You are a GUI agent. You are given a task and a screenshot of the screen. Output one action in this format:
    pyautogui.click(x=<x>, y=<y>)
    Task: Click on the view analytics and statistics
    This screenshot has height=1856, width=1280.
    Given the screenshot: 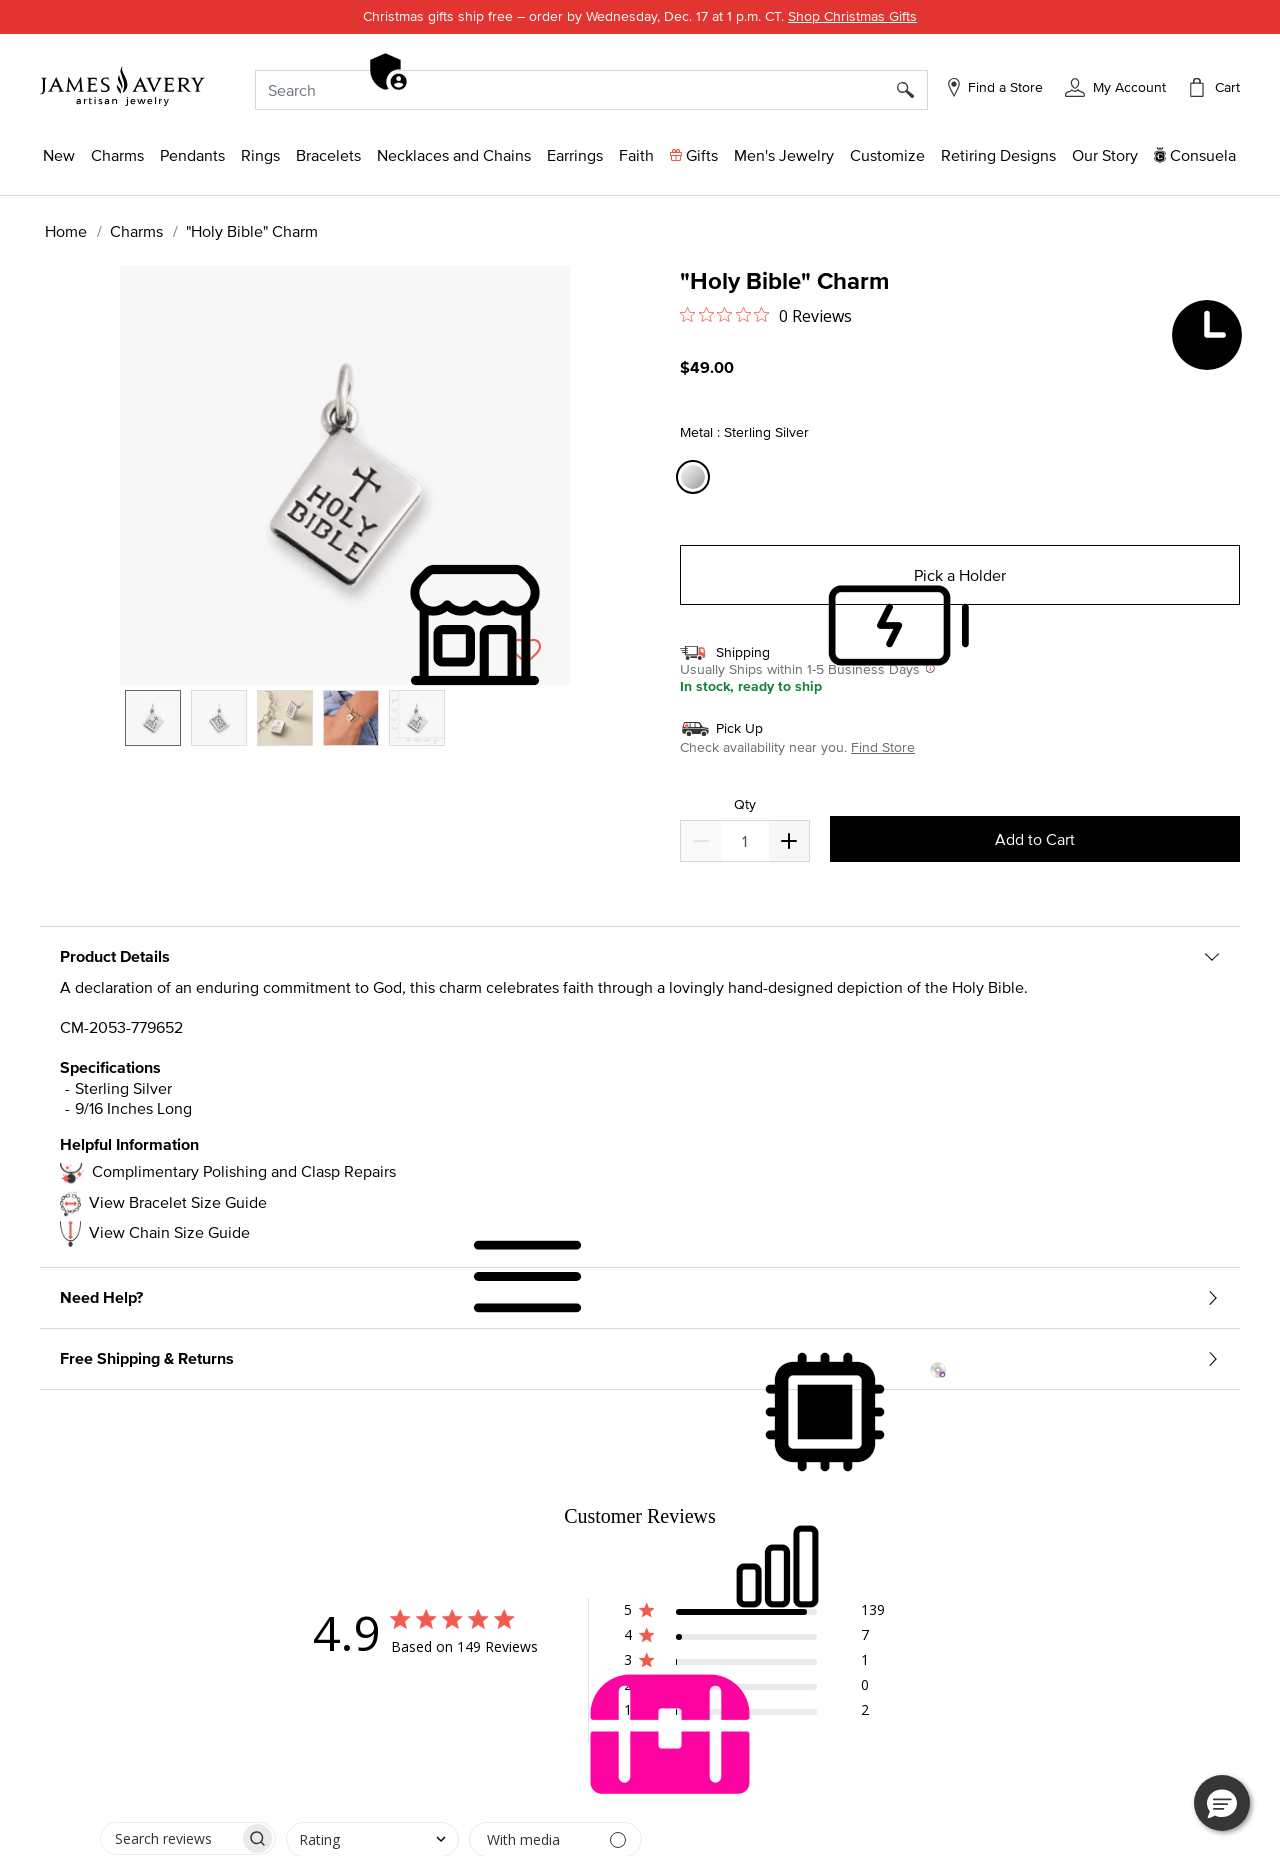 What is the action you would take?
    pyautogui.click(x=777, y=1566)
    